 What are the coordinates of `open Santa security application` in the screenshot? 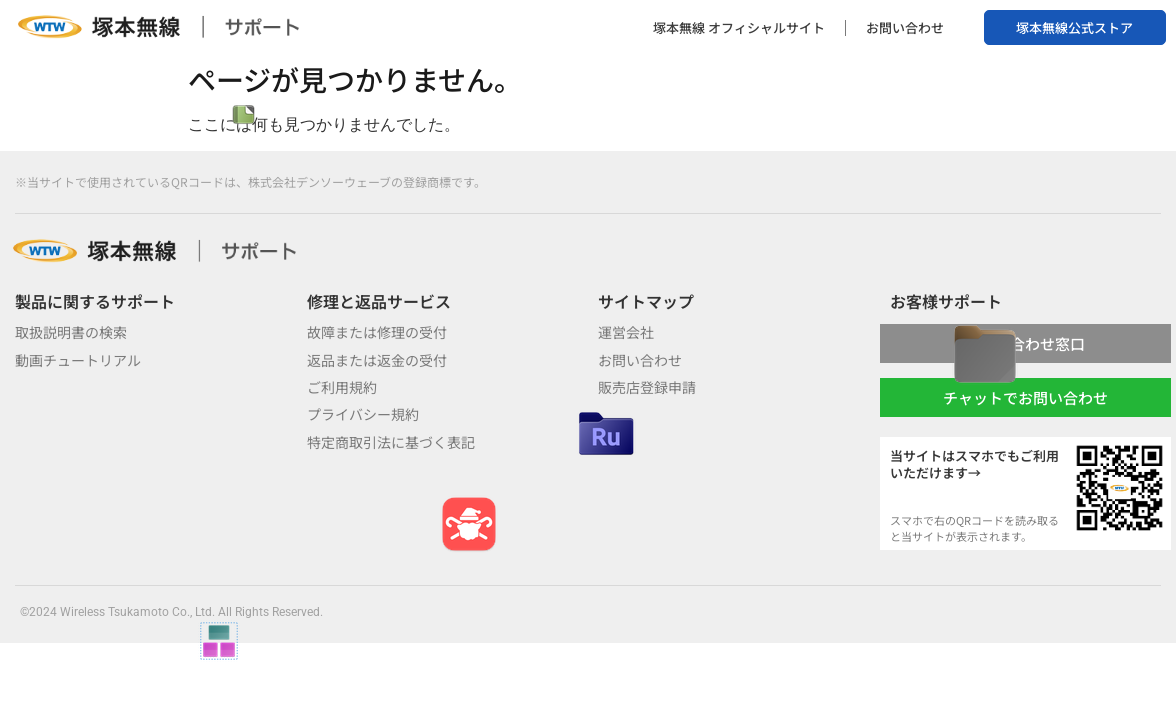 It's located at (469, 524).